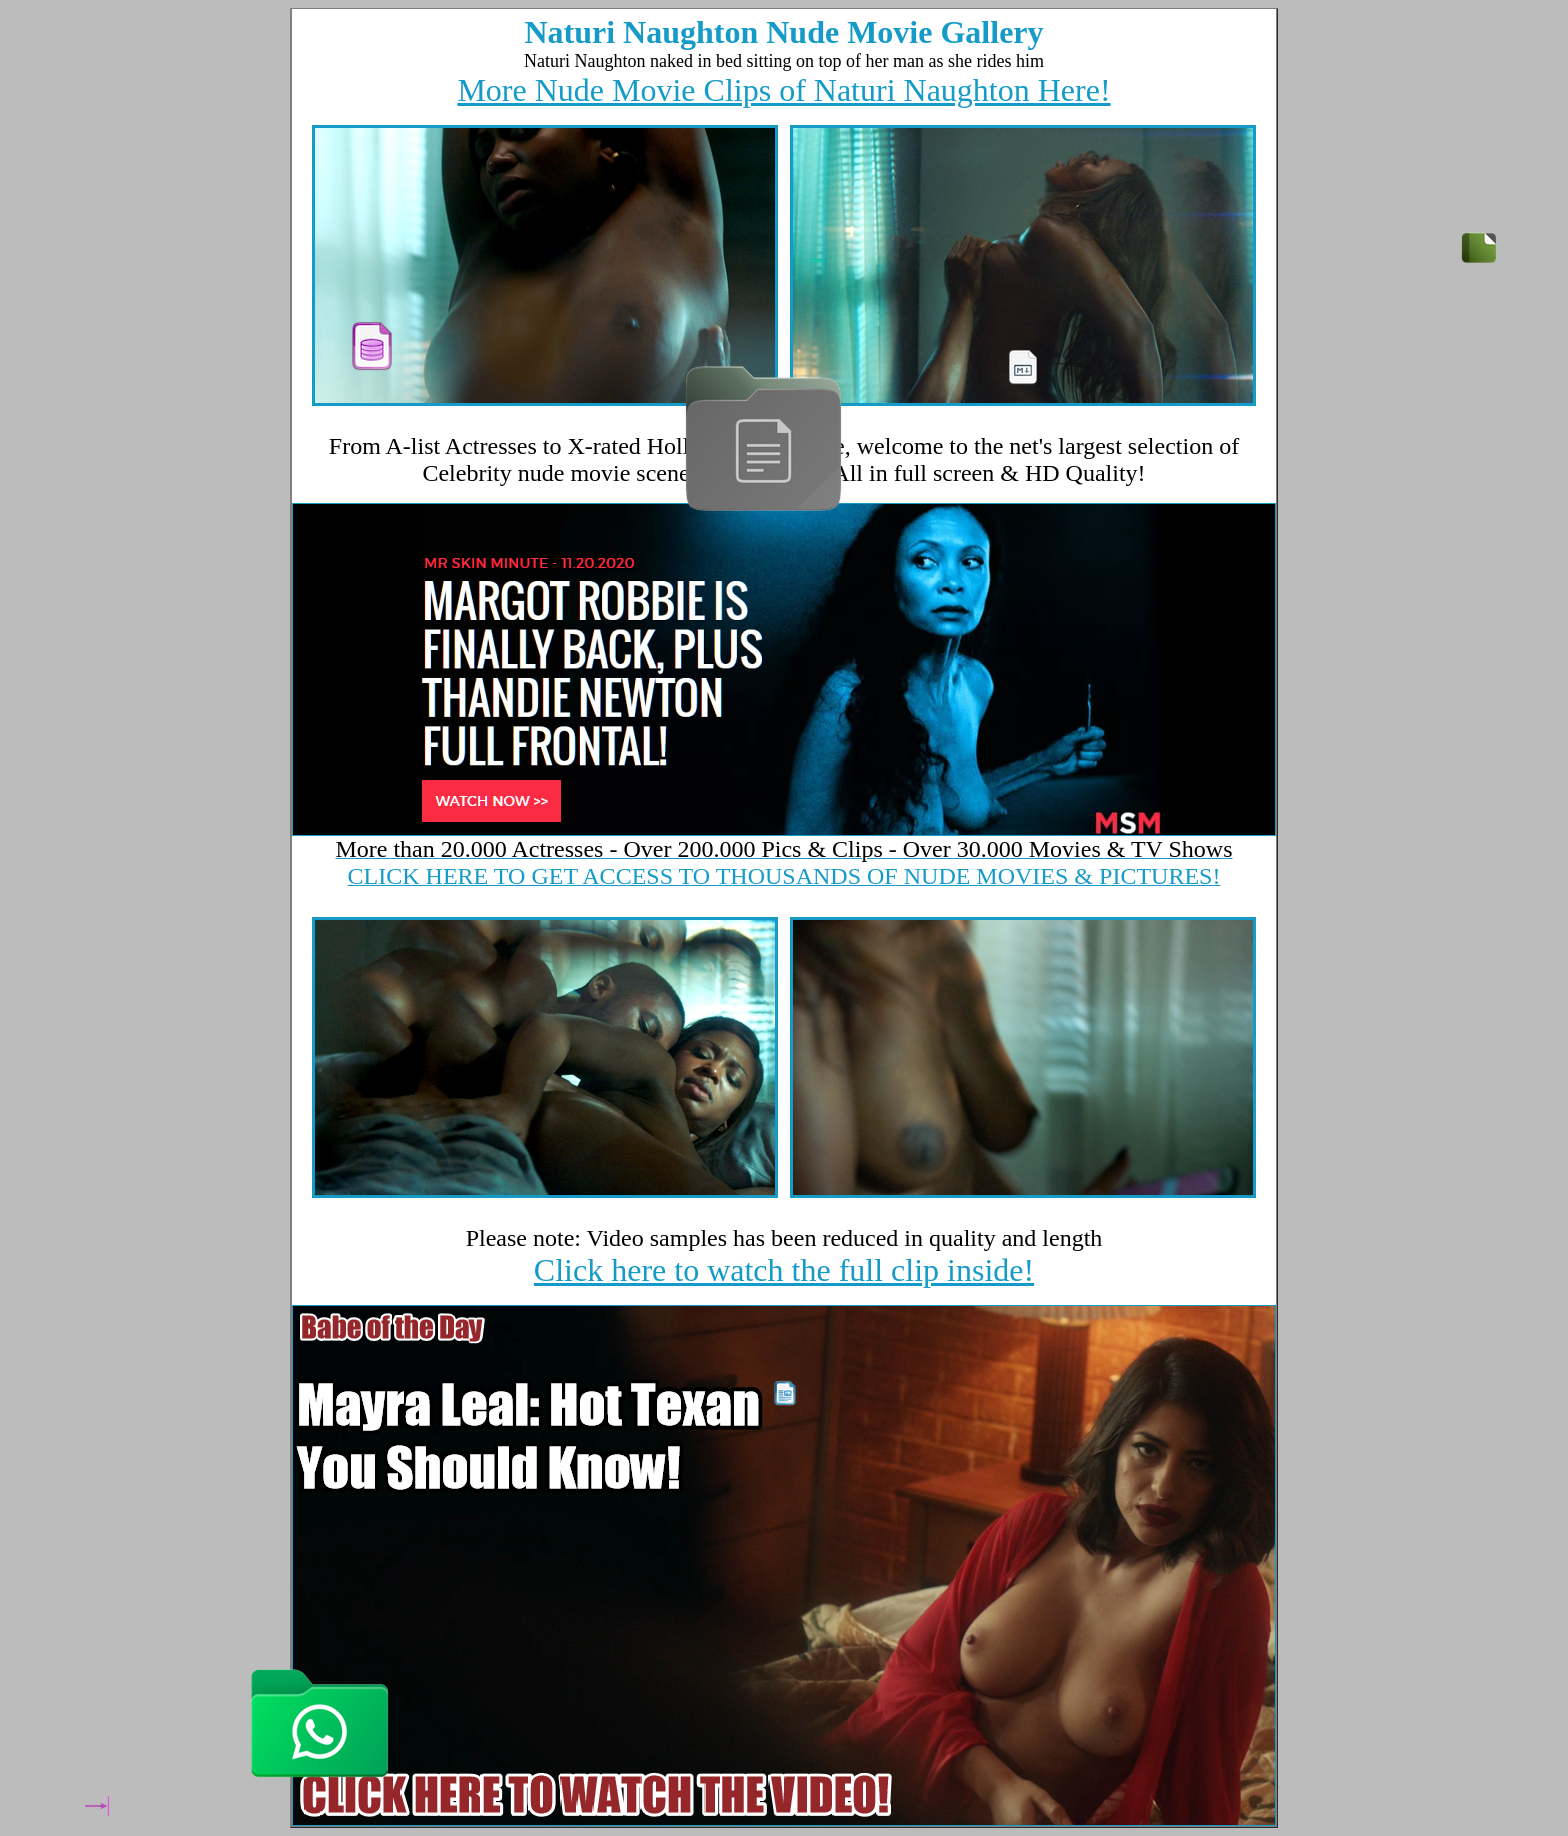 The width and height of the screenshot is (1568, 1836). I want to click on change desktop wallpaper settings, so click(1479, 247).